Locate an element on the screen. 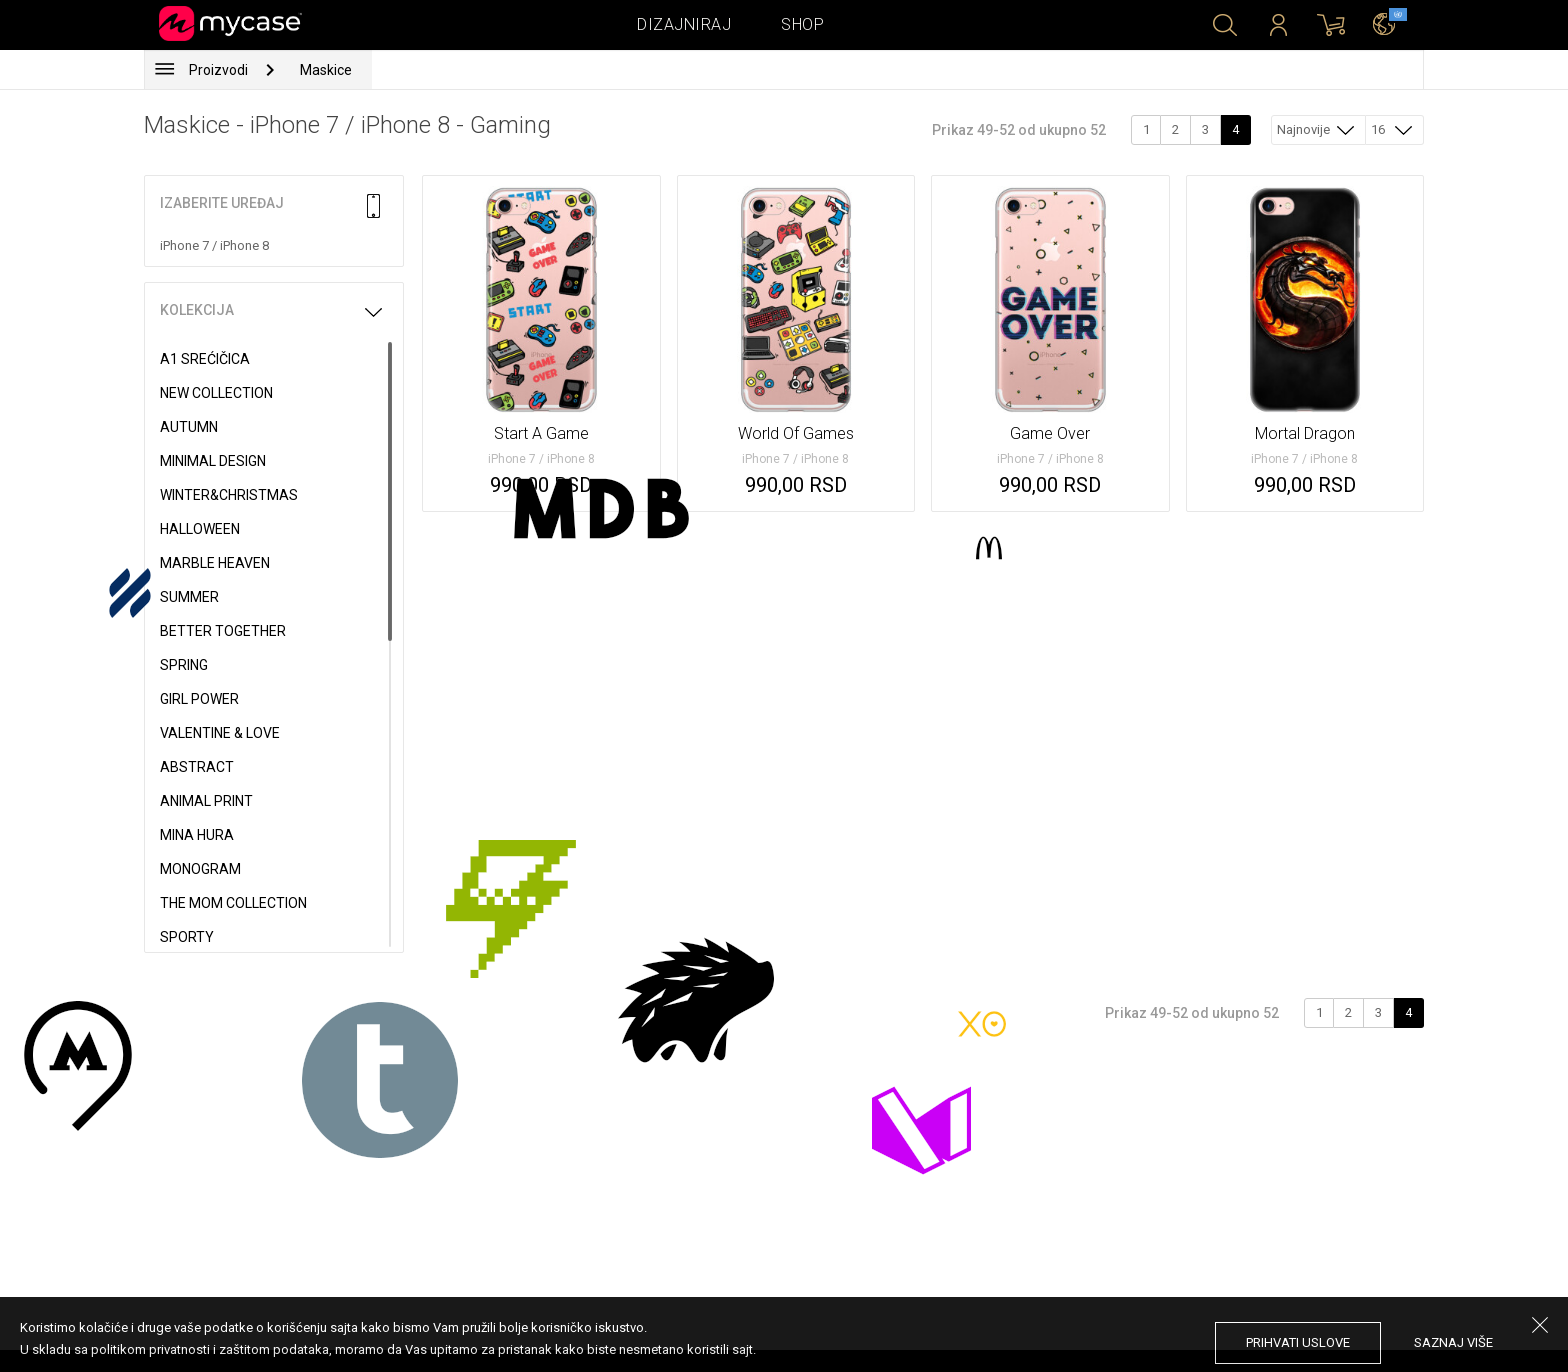 The image size is (1568, 1372). visit Material for MkDocs documentation is located at coordinates (921, 1130).